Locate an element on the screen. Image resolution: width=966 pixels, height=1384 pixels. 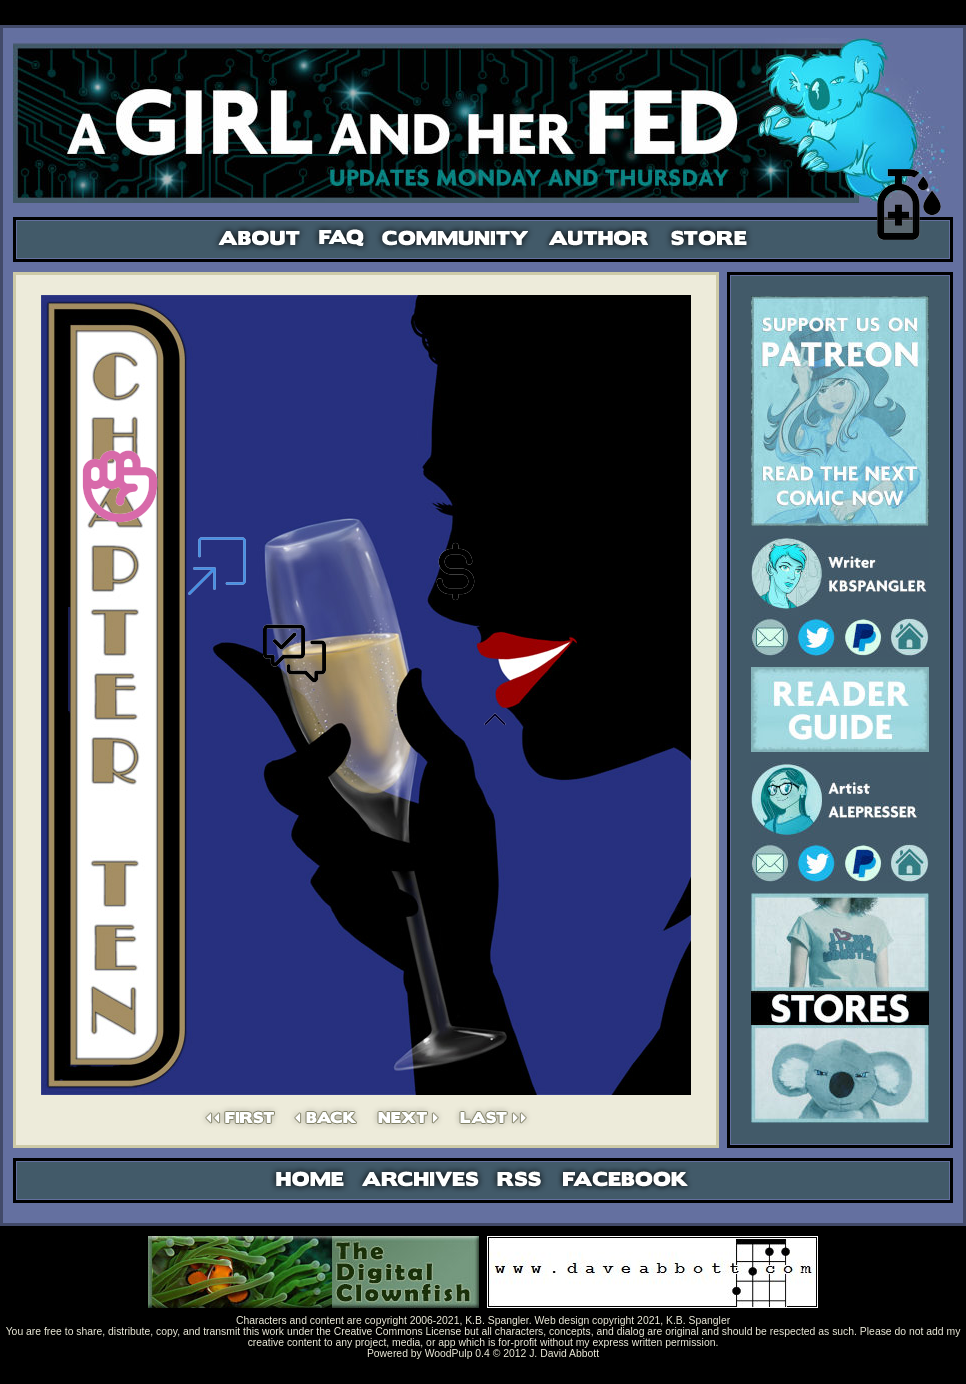
indicates solidarity or support action is located at coordinates (120, 485).